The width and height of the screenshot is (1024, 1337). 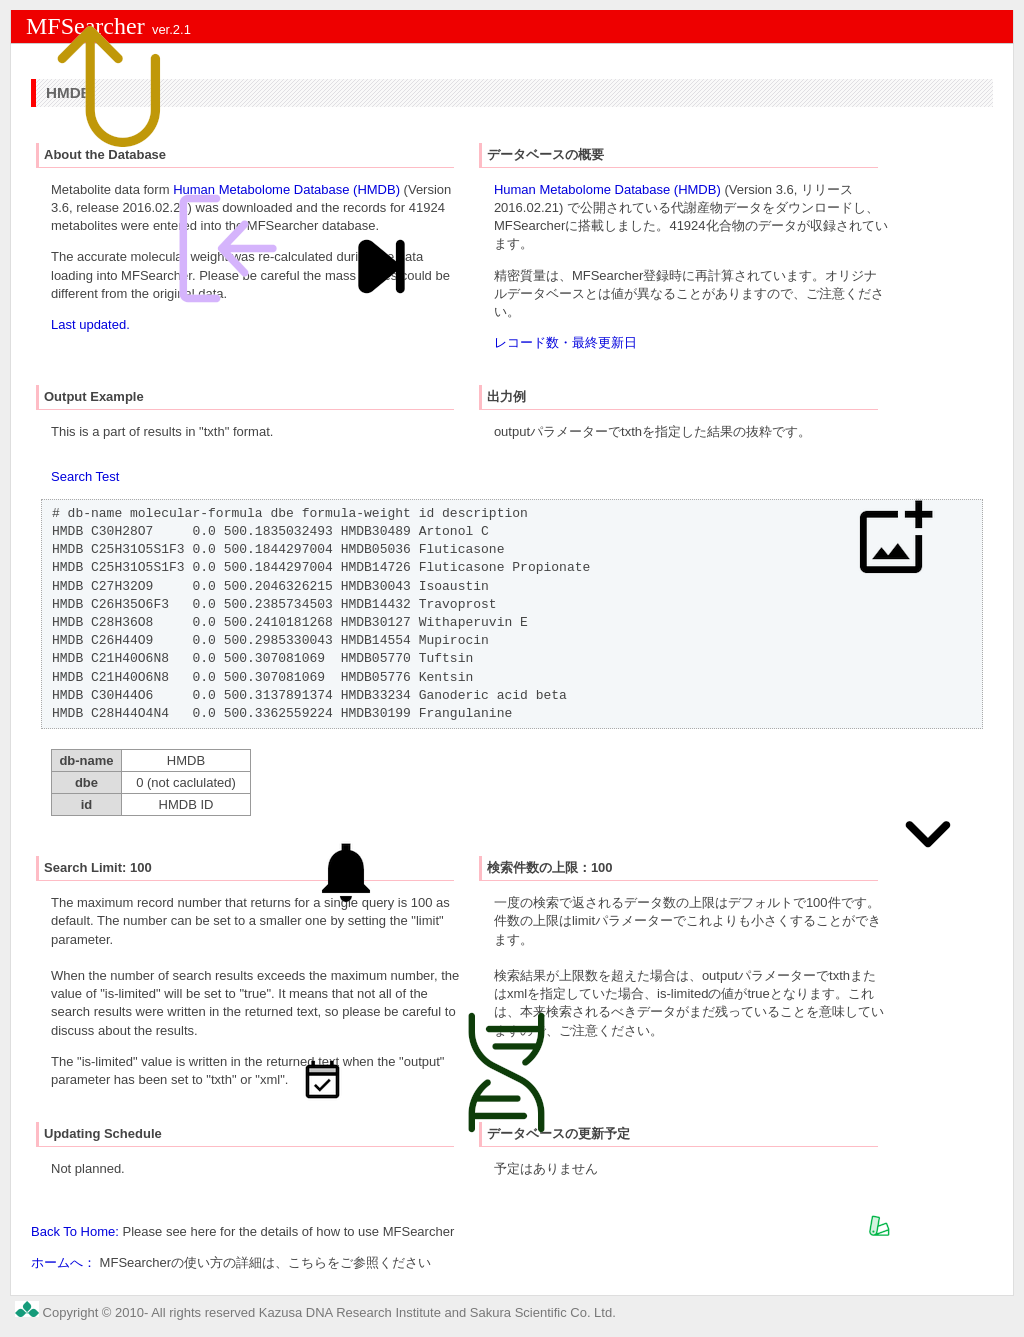 What do you see at coordinates (346, 872) in the screenshot?
I see `view your notifications` at bounding box center [346, 872].